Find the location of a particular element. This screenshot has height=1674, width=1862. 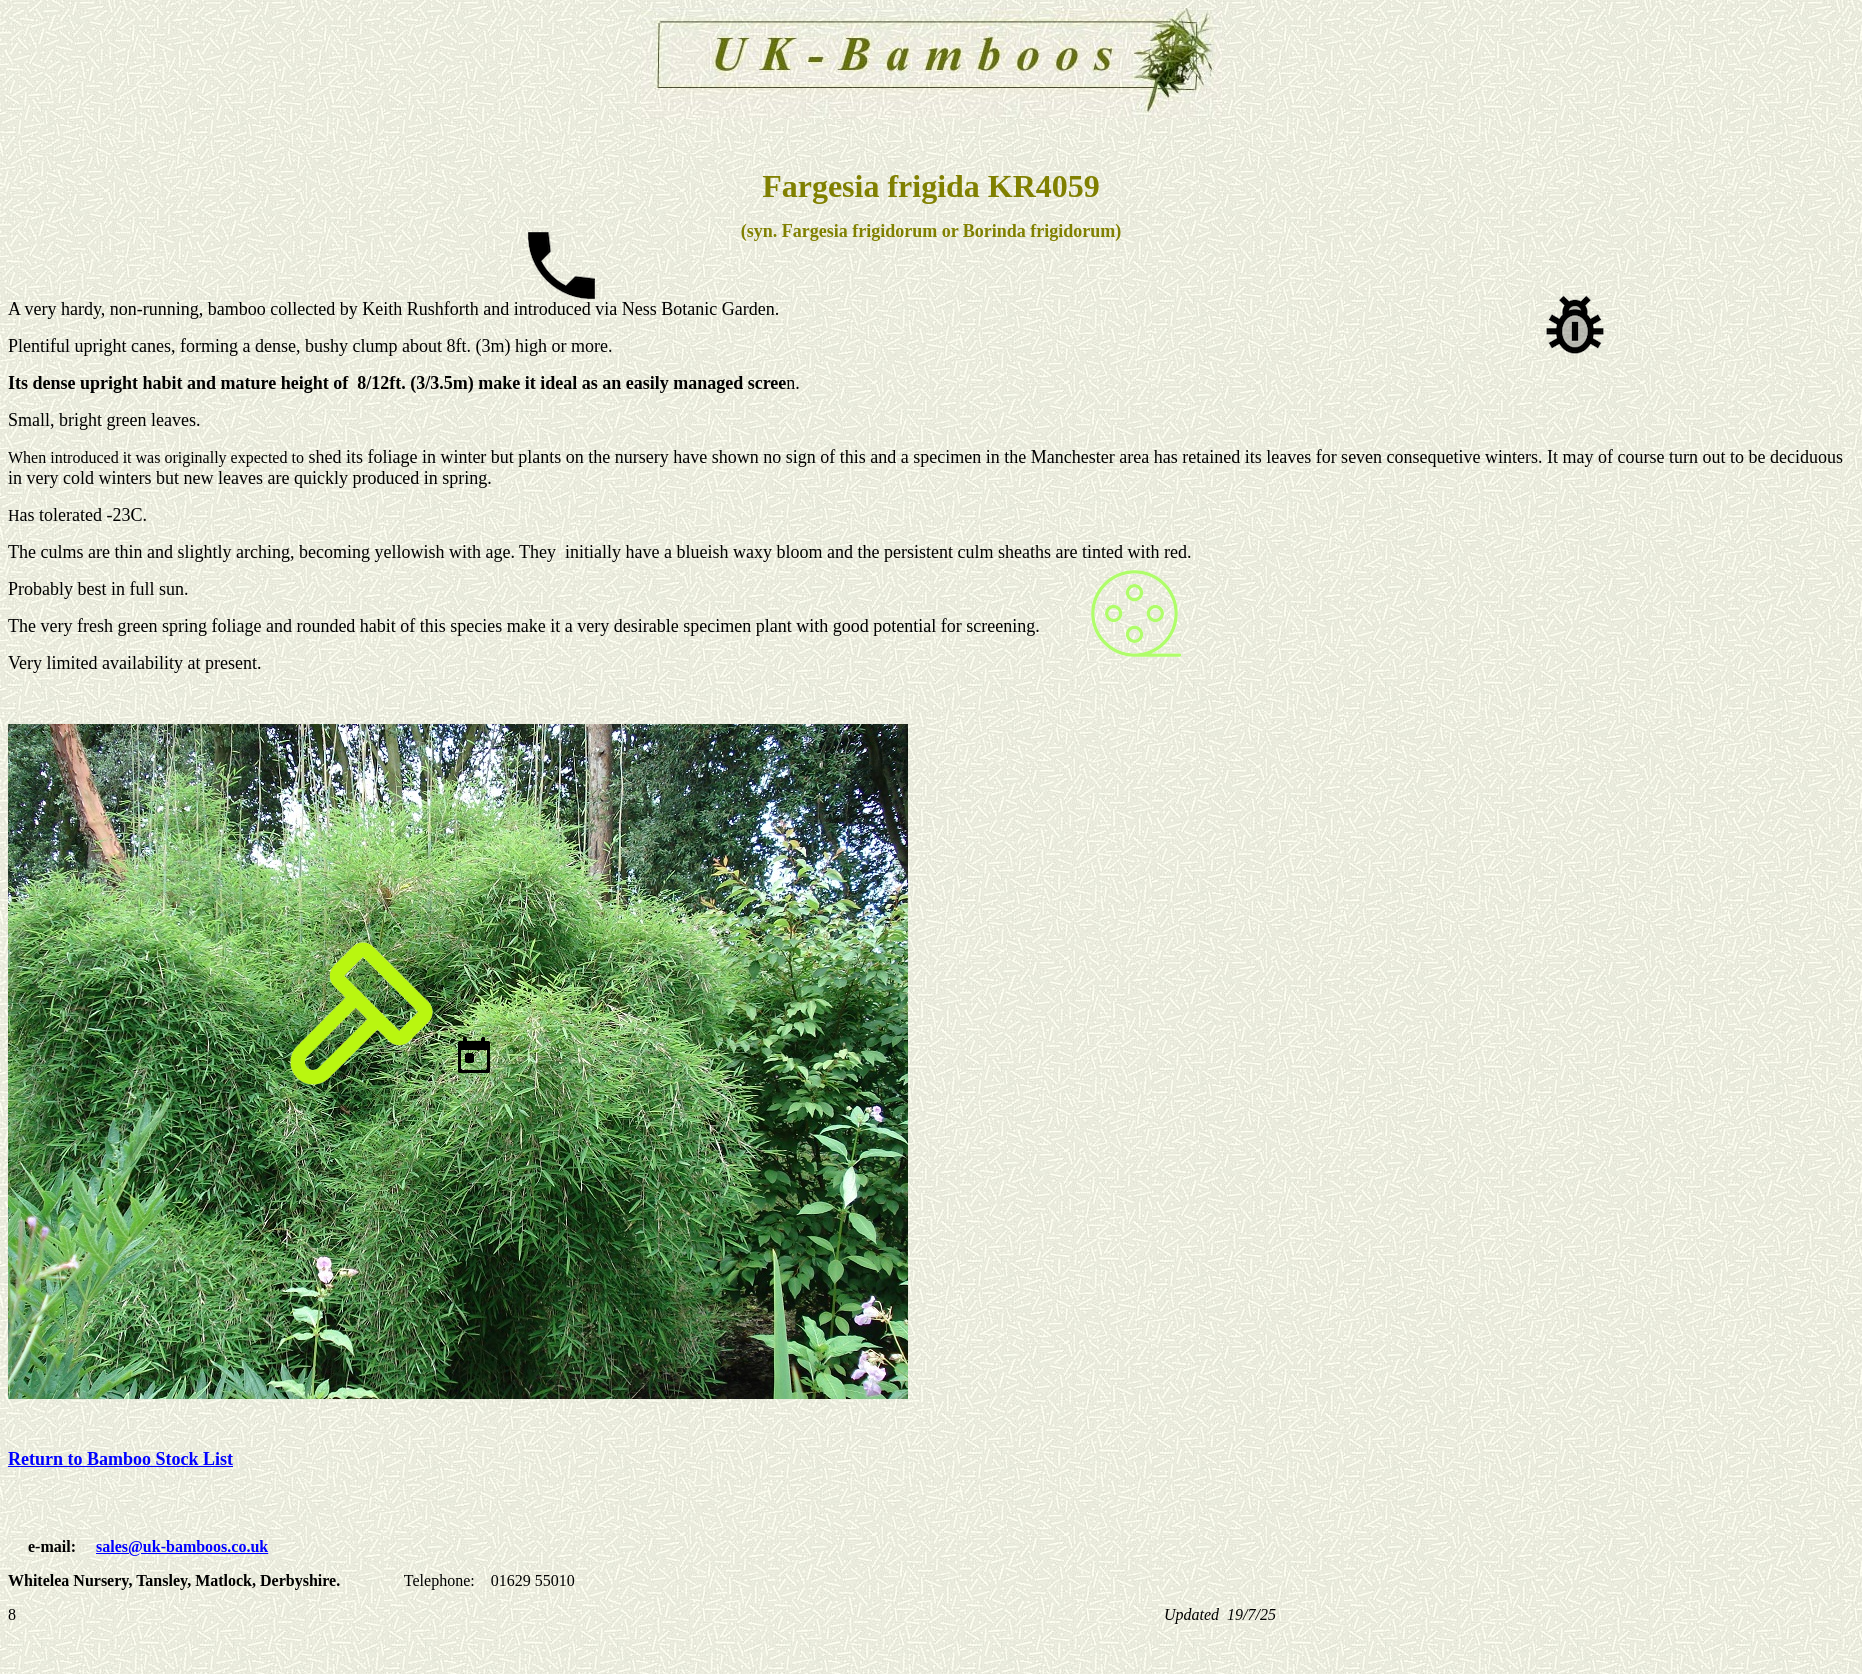

access video or movie library is located at coordinates (1134, 613).